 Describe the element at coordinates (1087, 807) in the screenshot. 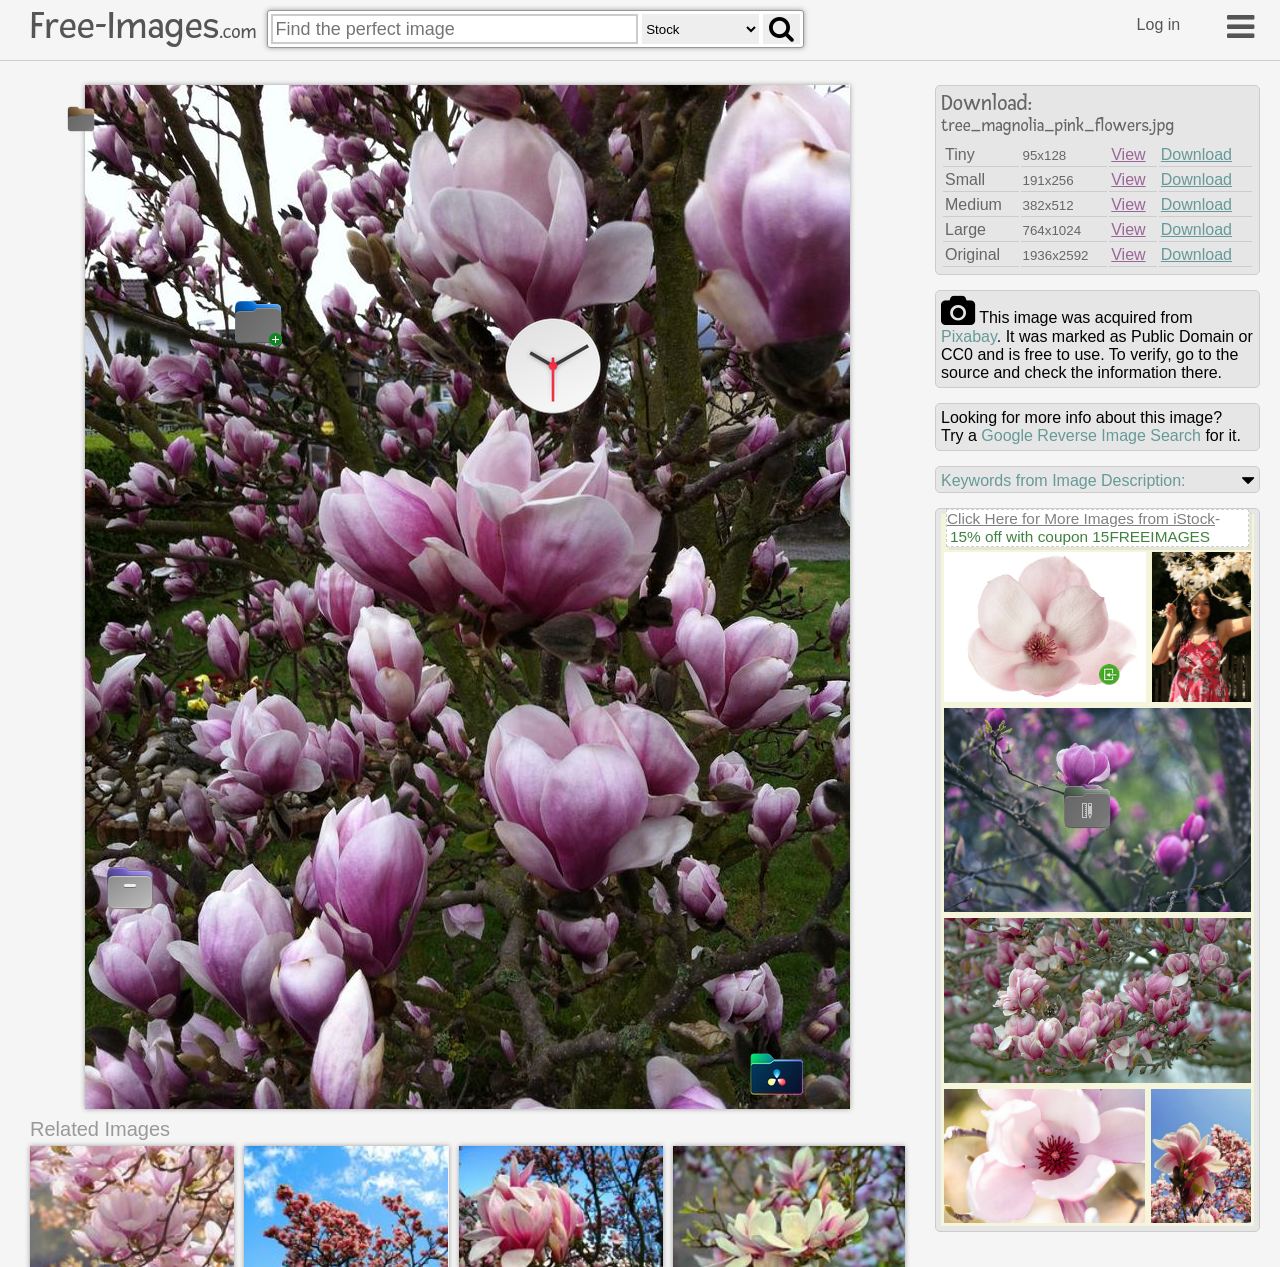

I see `open templates folder` at that location.